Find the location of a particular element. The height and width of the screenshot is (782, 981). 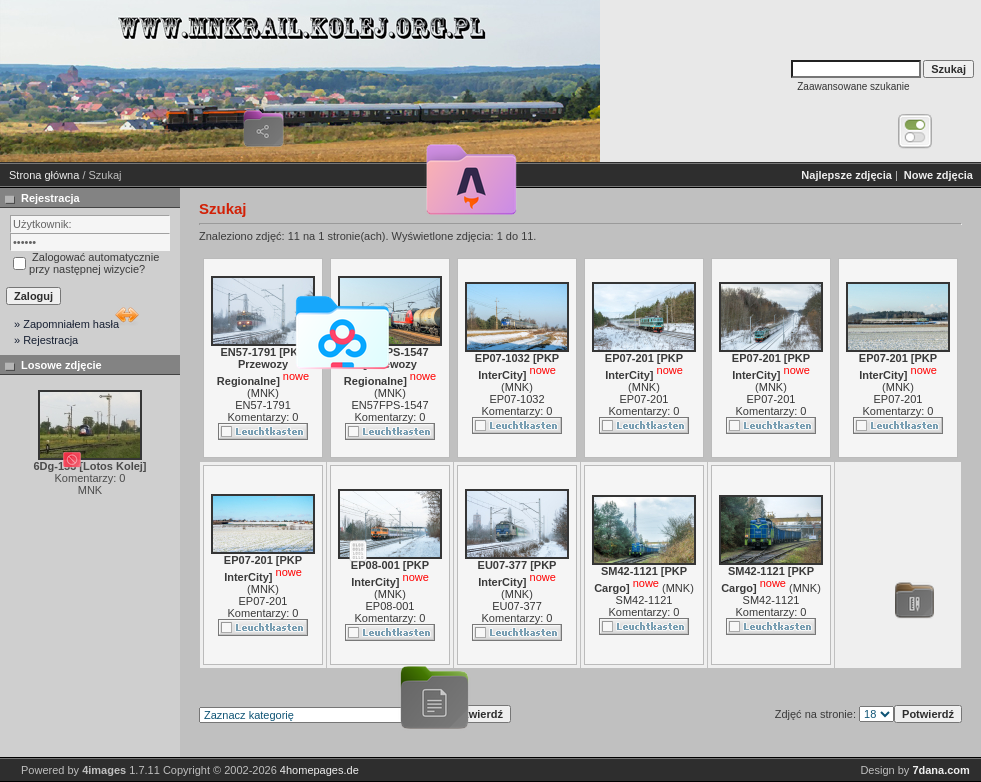

open astro project folder is located at coordinates (471, 182).